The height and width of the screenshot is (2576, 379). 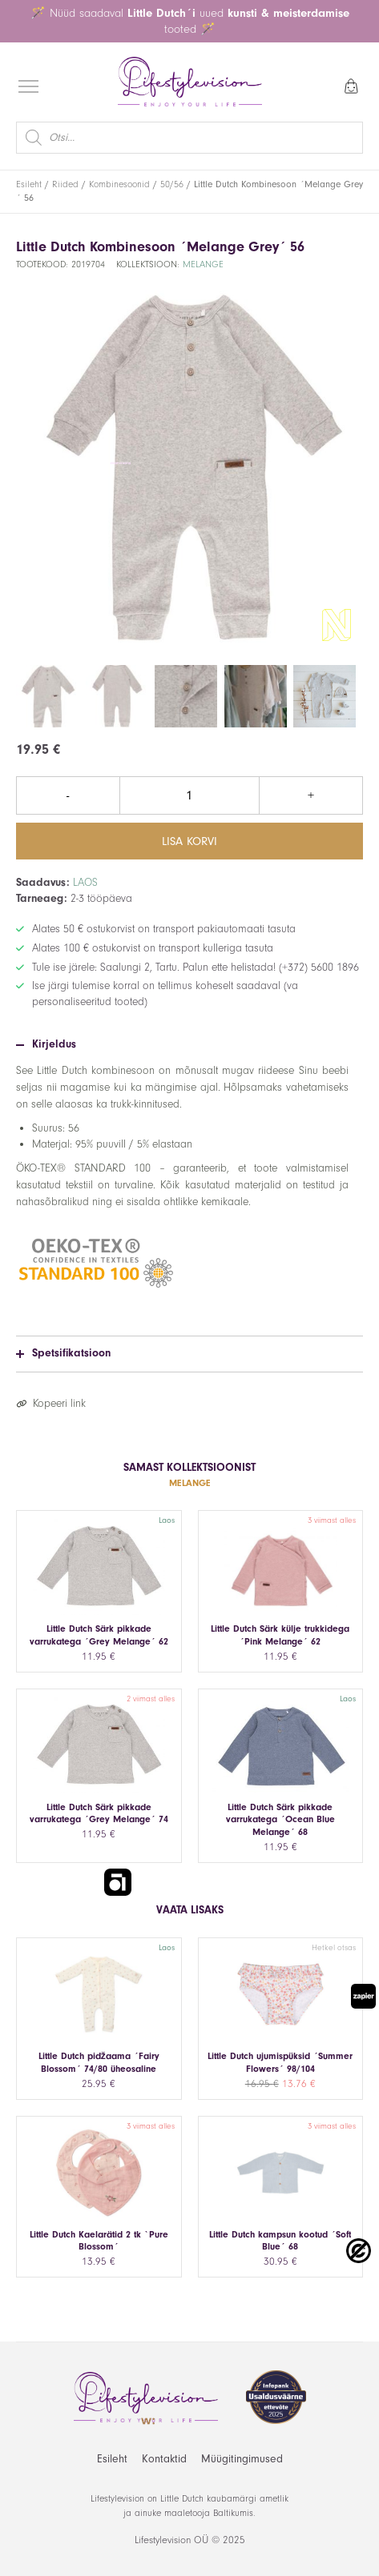 What do you see at coordinates (118, 1882) in the screenshot?
I see `open the Anytype app` at bounding box center [118, 1882].